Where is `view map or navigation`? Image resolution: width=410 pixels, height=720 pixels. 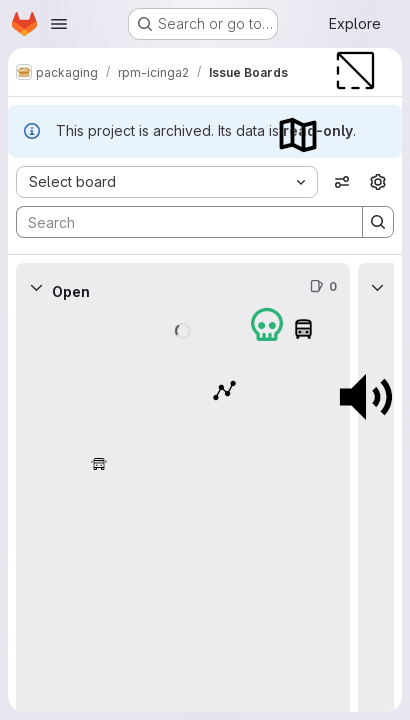 view map or navigation is located at coordinates (298, 135).